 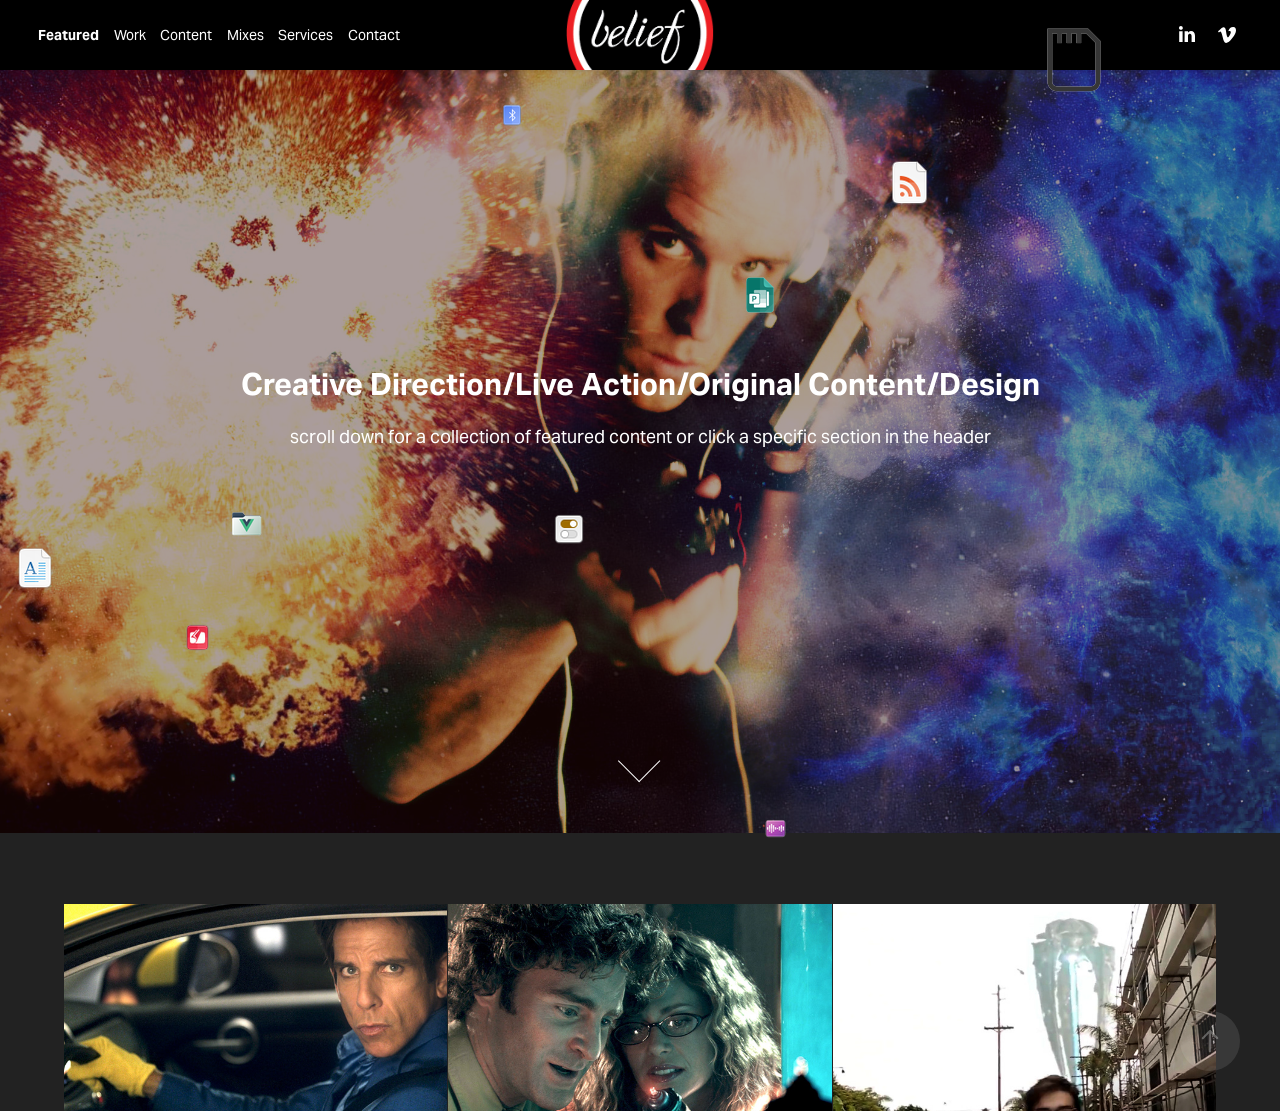 What do you see at coordinates (197, 637) in the screenshot?
I see `an EPS image file` at bounding box center [197, 637].